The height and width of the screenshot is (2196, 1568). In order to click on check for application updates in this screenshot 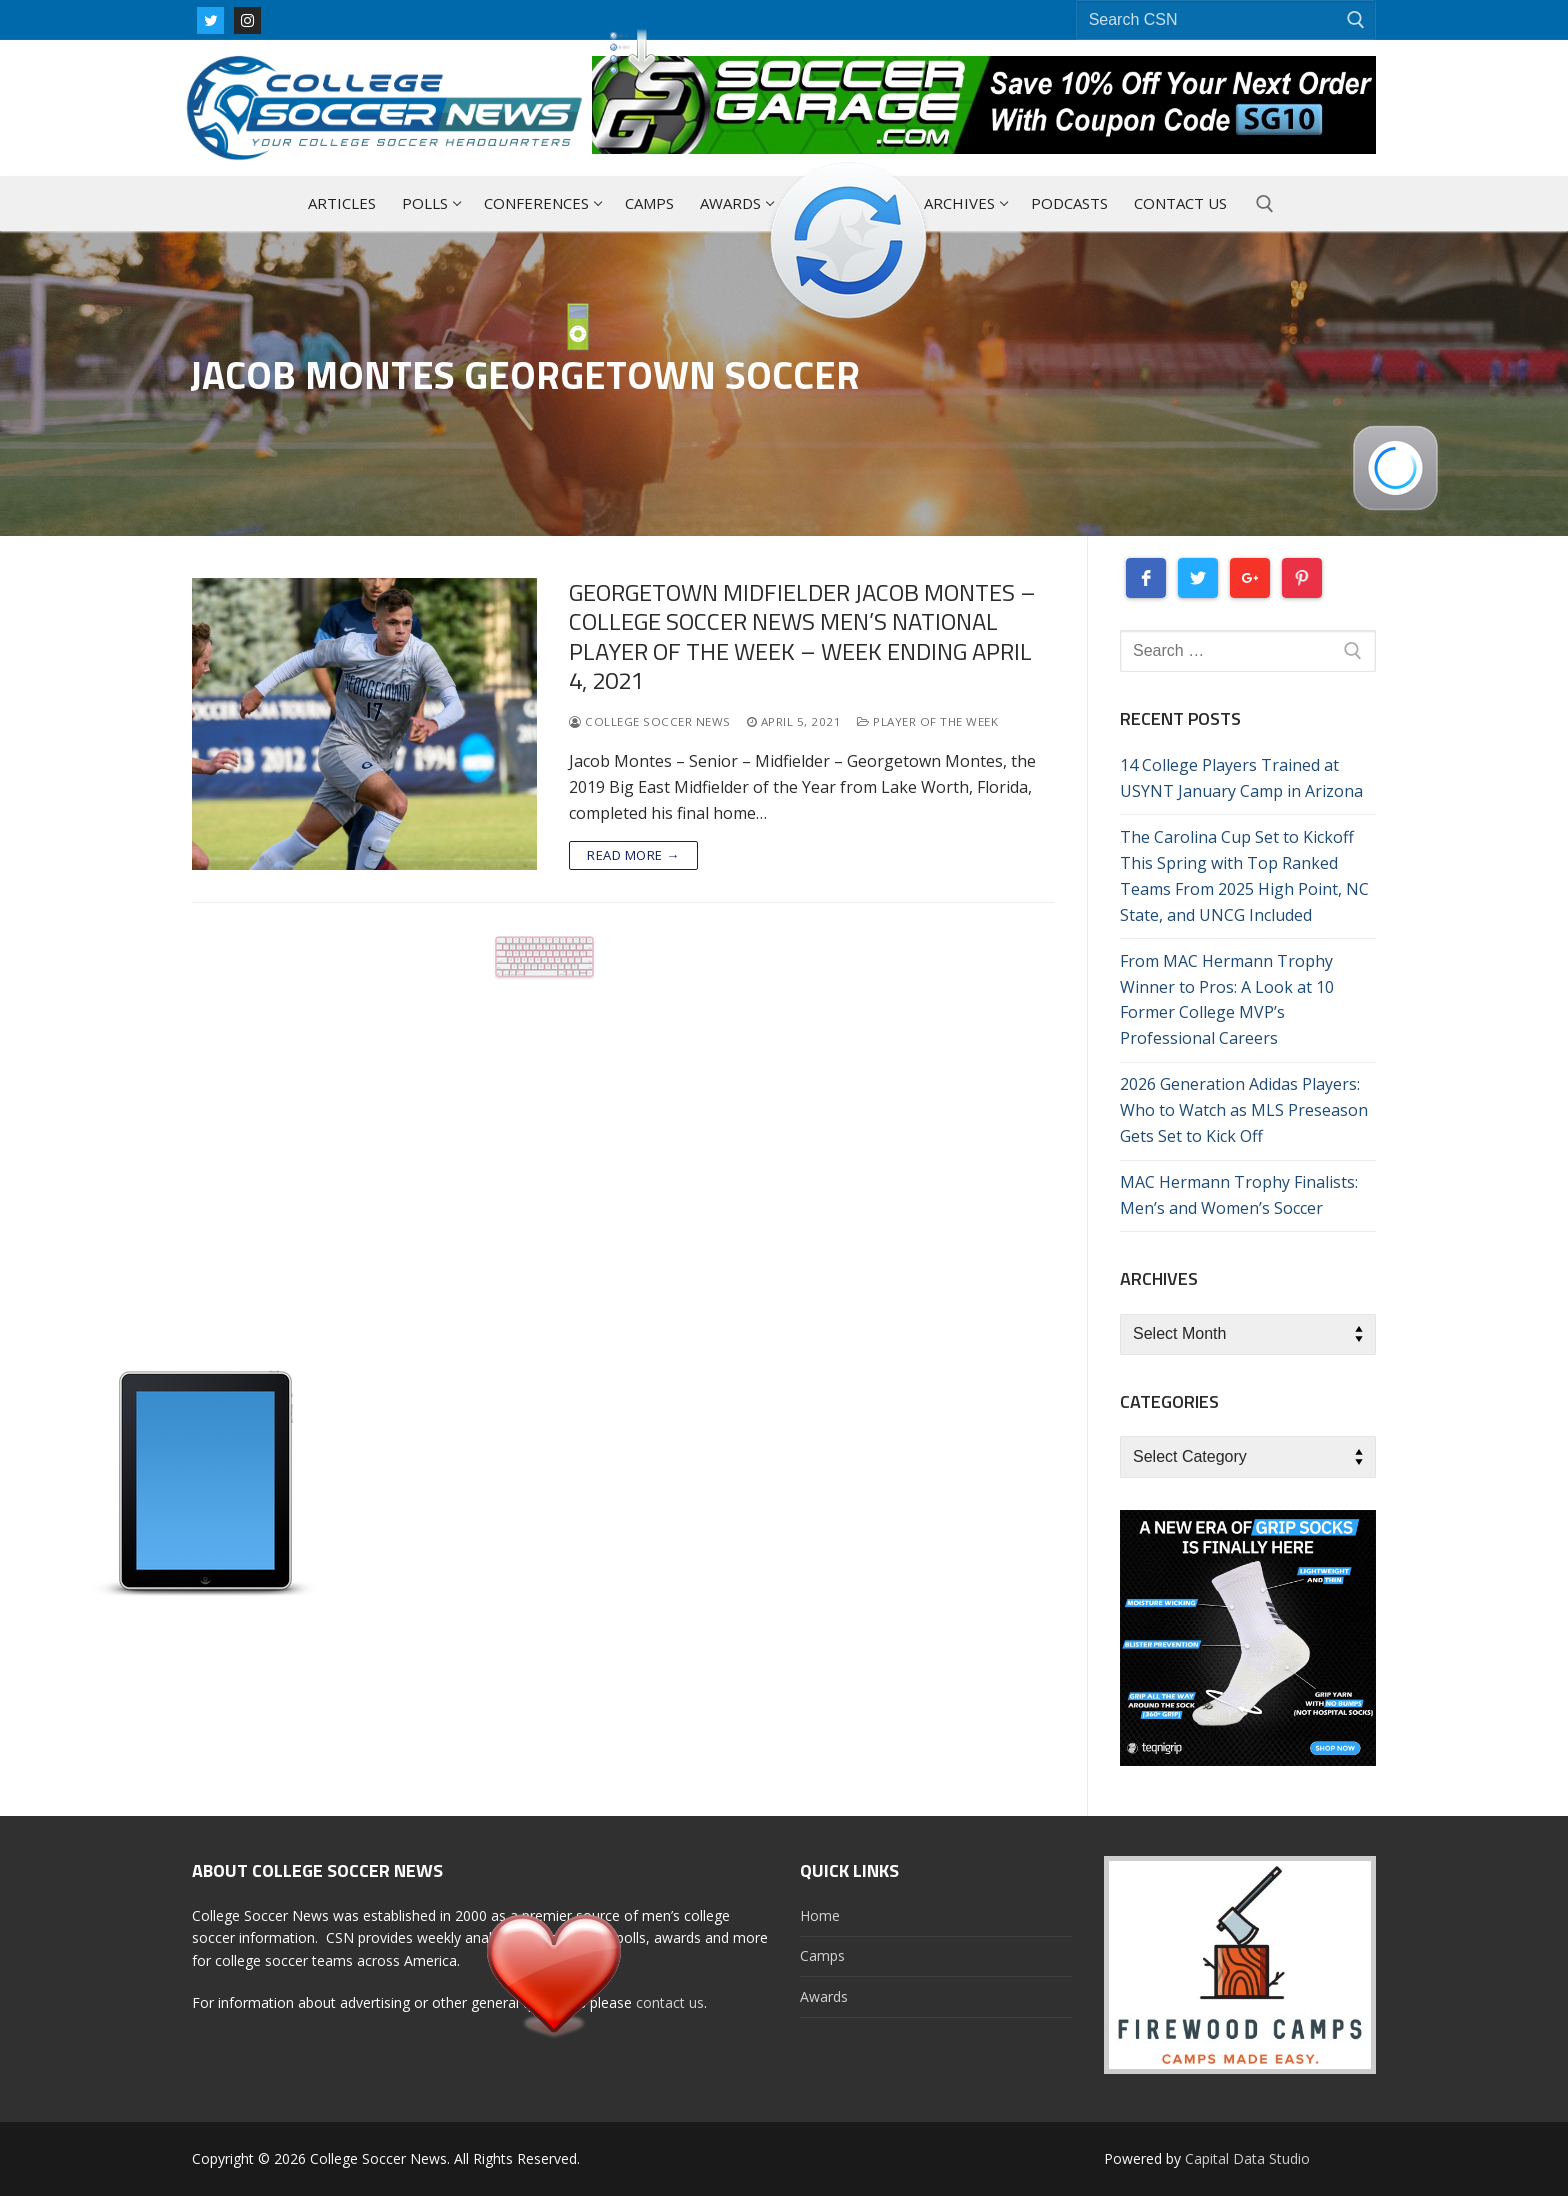, I will do `click(848, 240)`.